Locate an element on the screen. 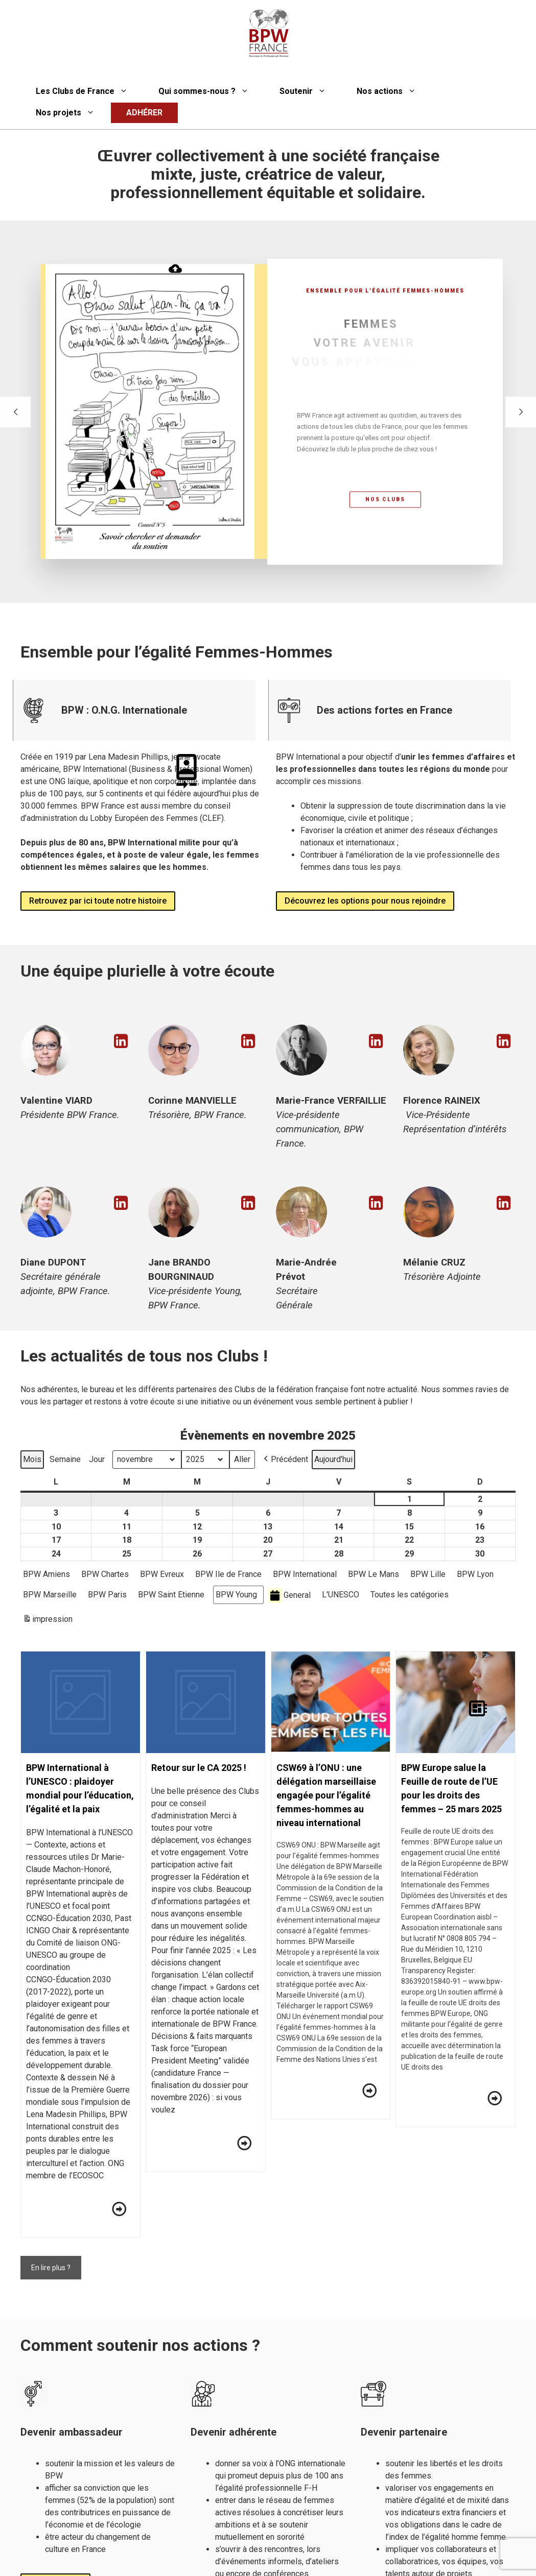 The image size is (536, 2576). upload files to cloud storage is located at coordinates (175, 269).